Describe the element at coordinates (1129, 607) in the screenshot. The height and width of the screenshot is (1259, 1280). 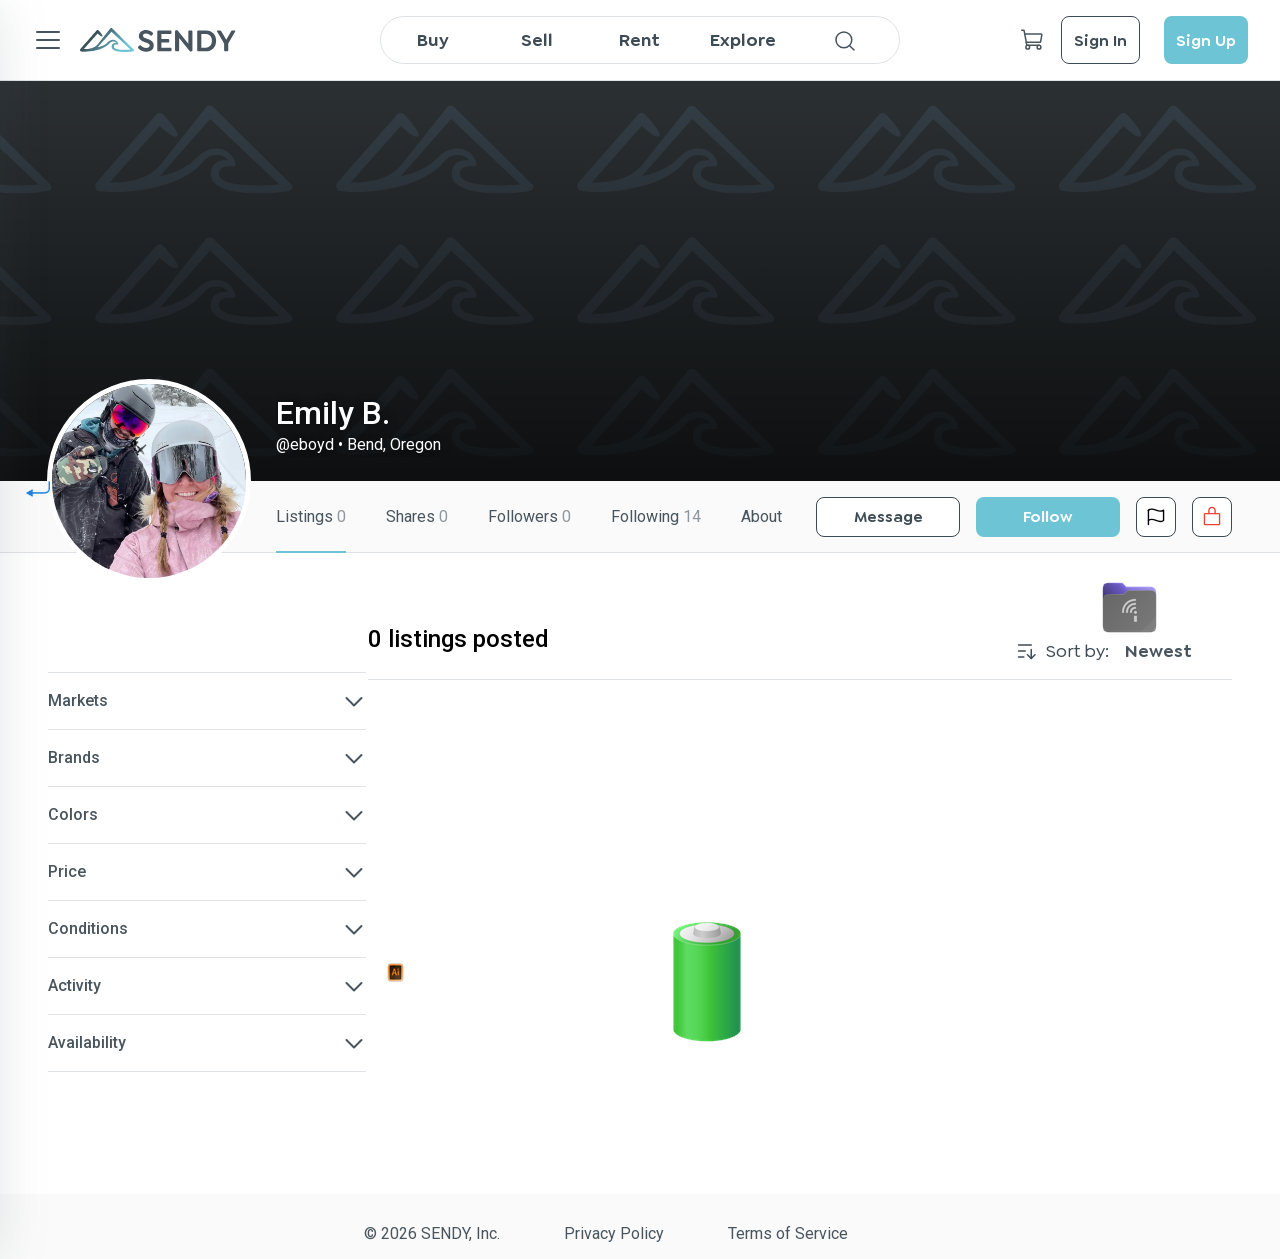
I see `open insync cloud sync folder` at that location.